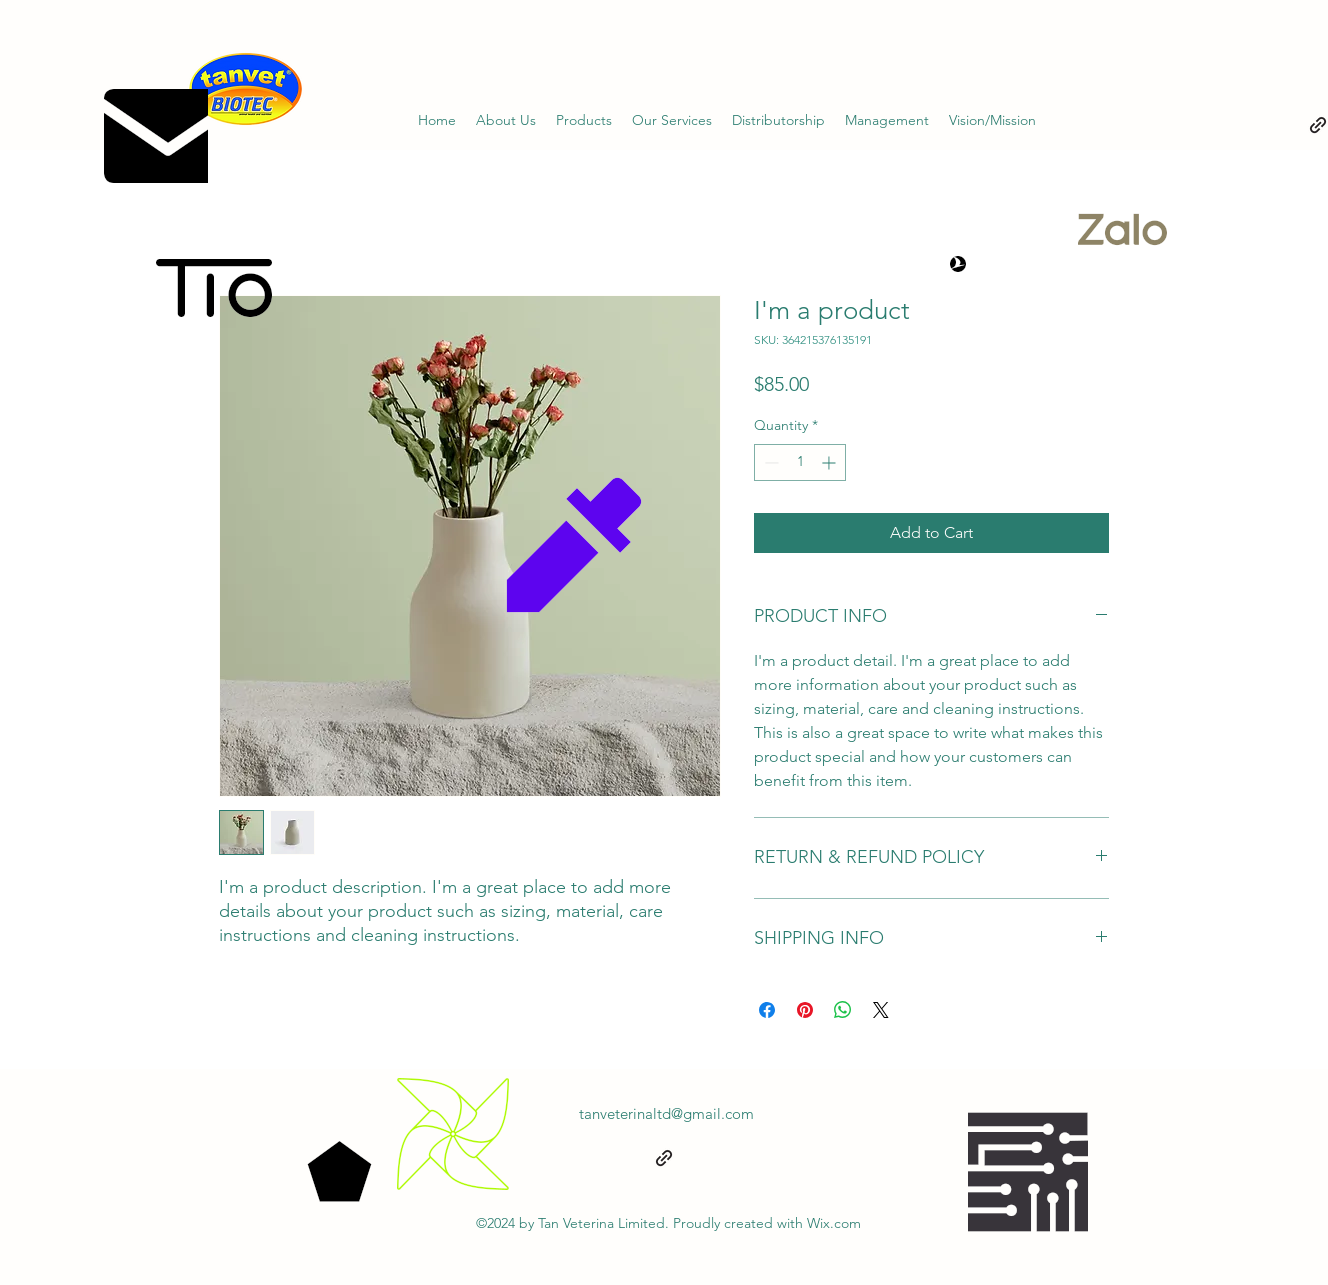 Image resolution: width=1328 pixels, height=1285 pixels. I want to click on open Zalo messaging app, so click(1122, 229).